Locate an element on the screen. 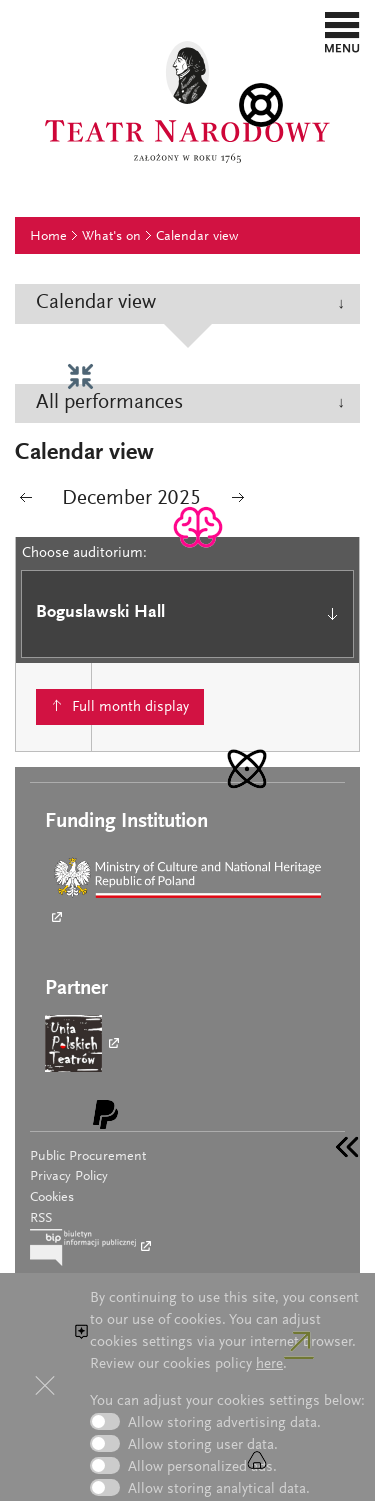 The height and width of the screenshot is (1501, 375). pay with PayPal is located at coordinates (105, 1114).